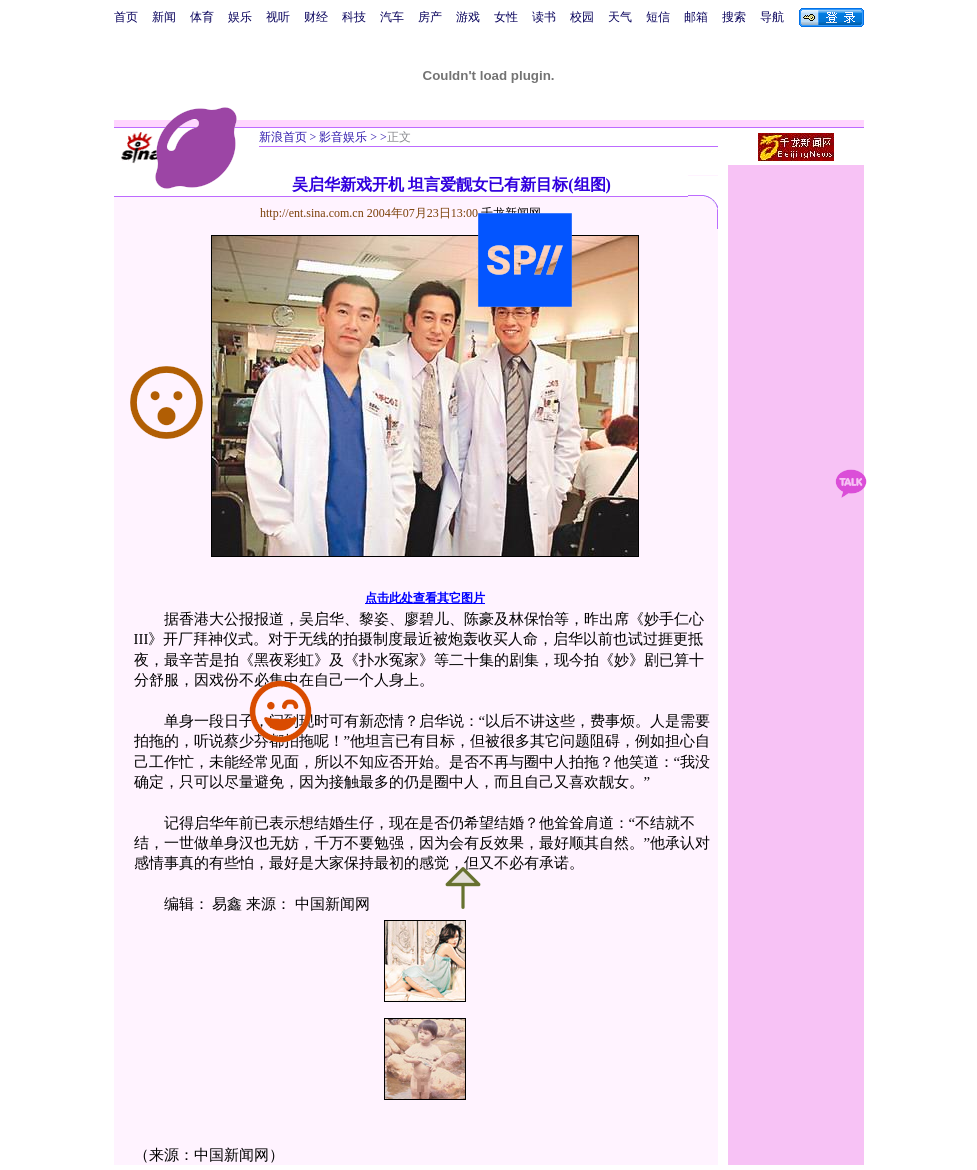  What do you see at coordinates (166, 402) in the screenshot?
I see `indicates a surprise or unexpected event notification` at bounding box center [166, 402].